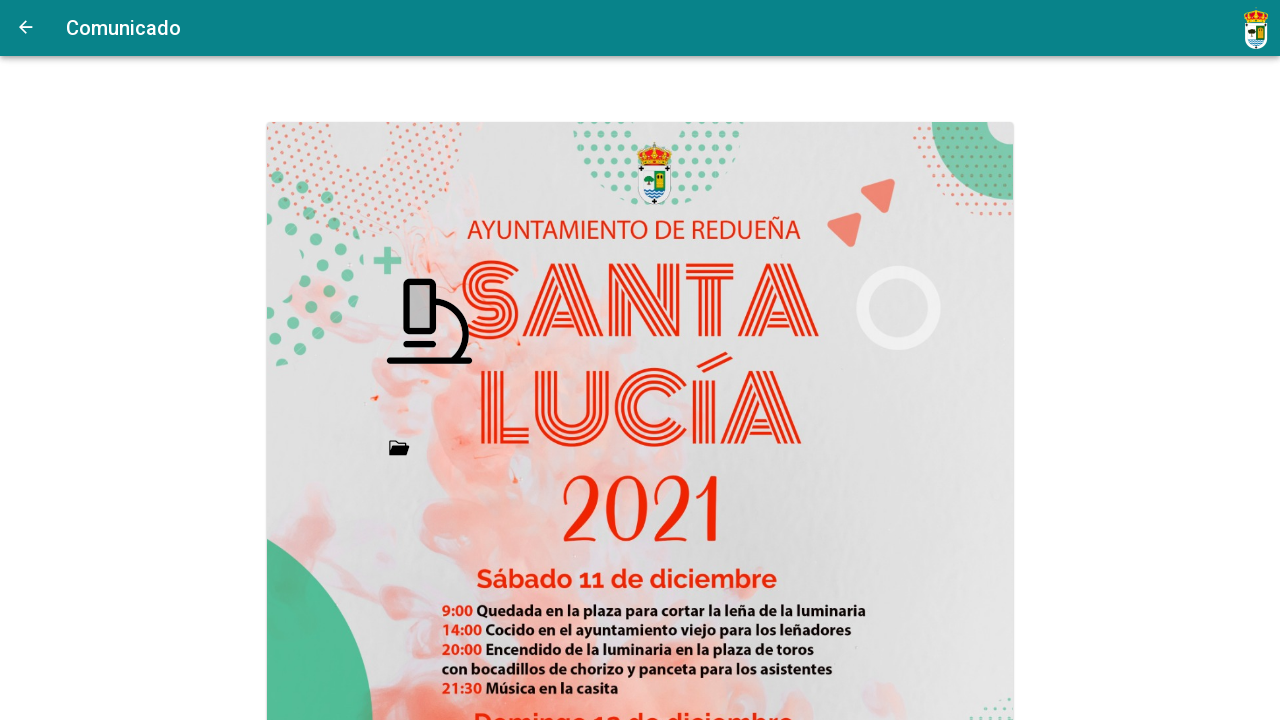 This screenshot has width=1280, height=720. What do you see at coordinates (429, 324) in the screenshot?
I see `access research or scientific tools` at bounding box center [429, 324].